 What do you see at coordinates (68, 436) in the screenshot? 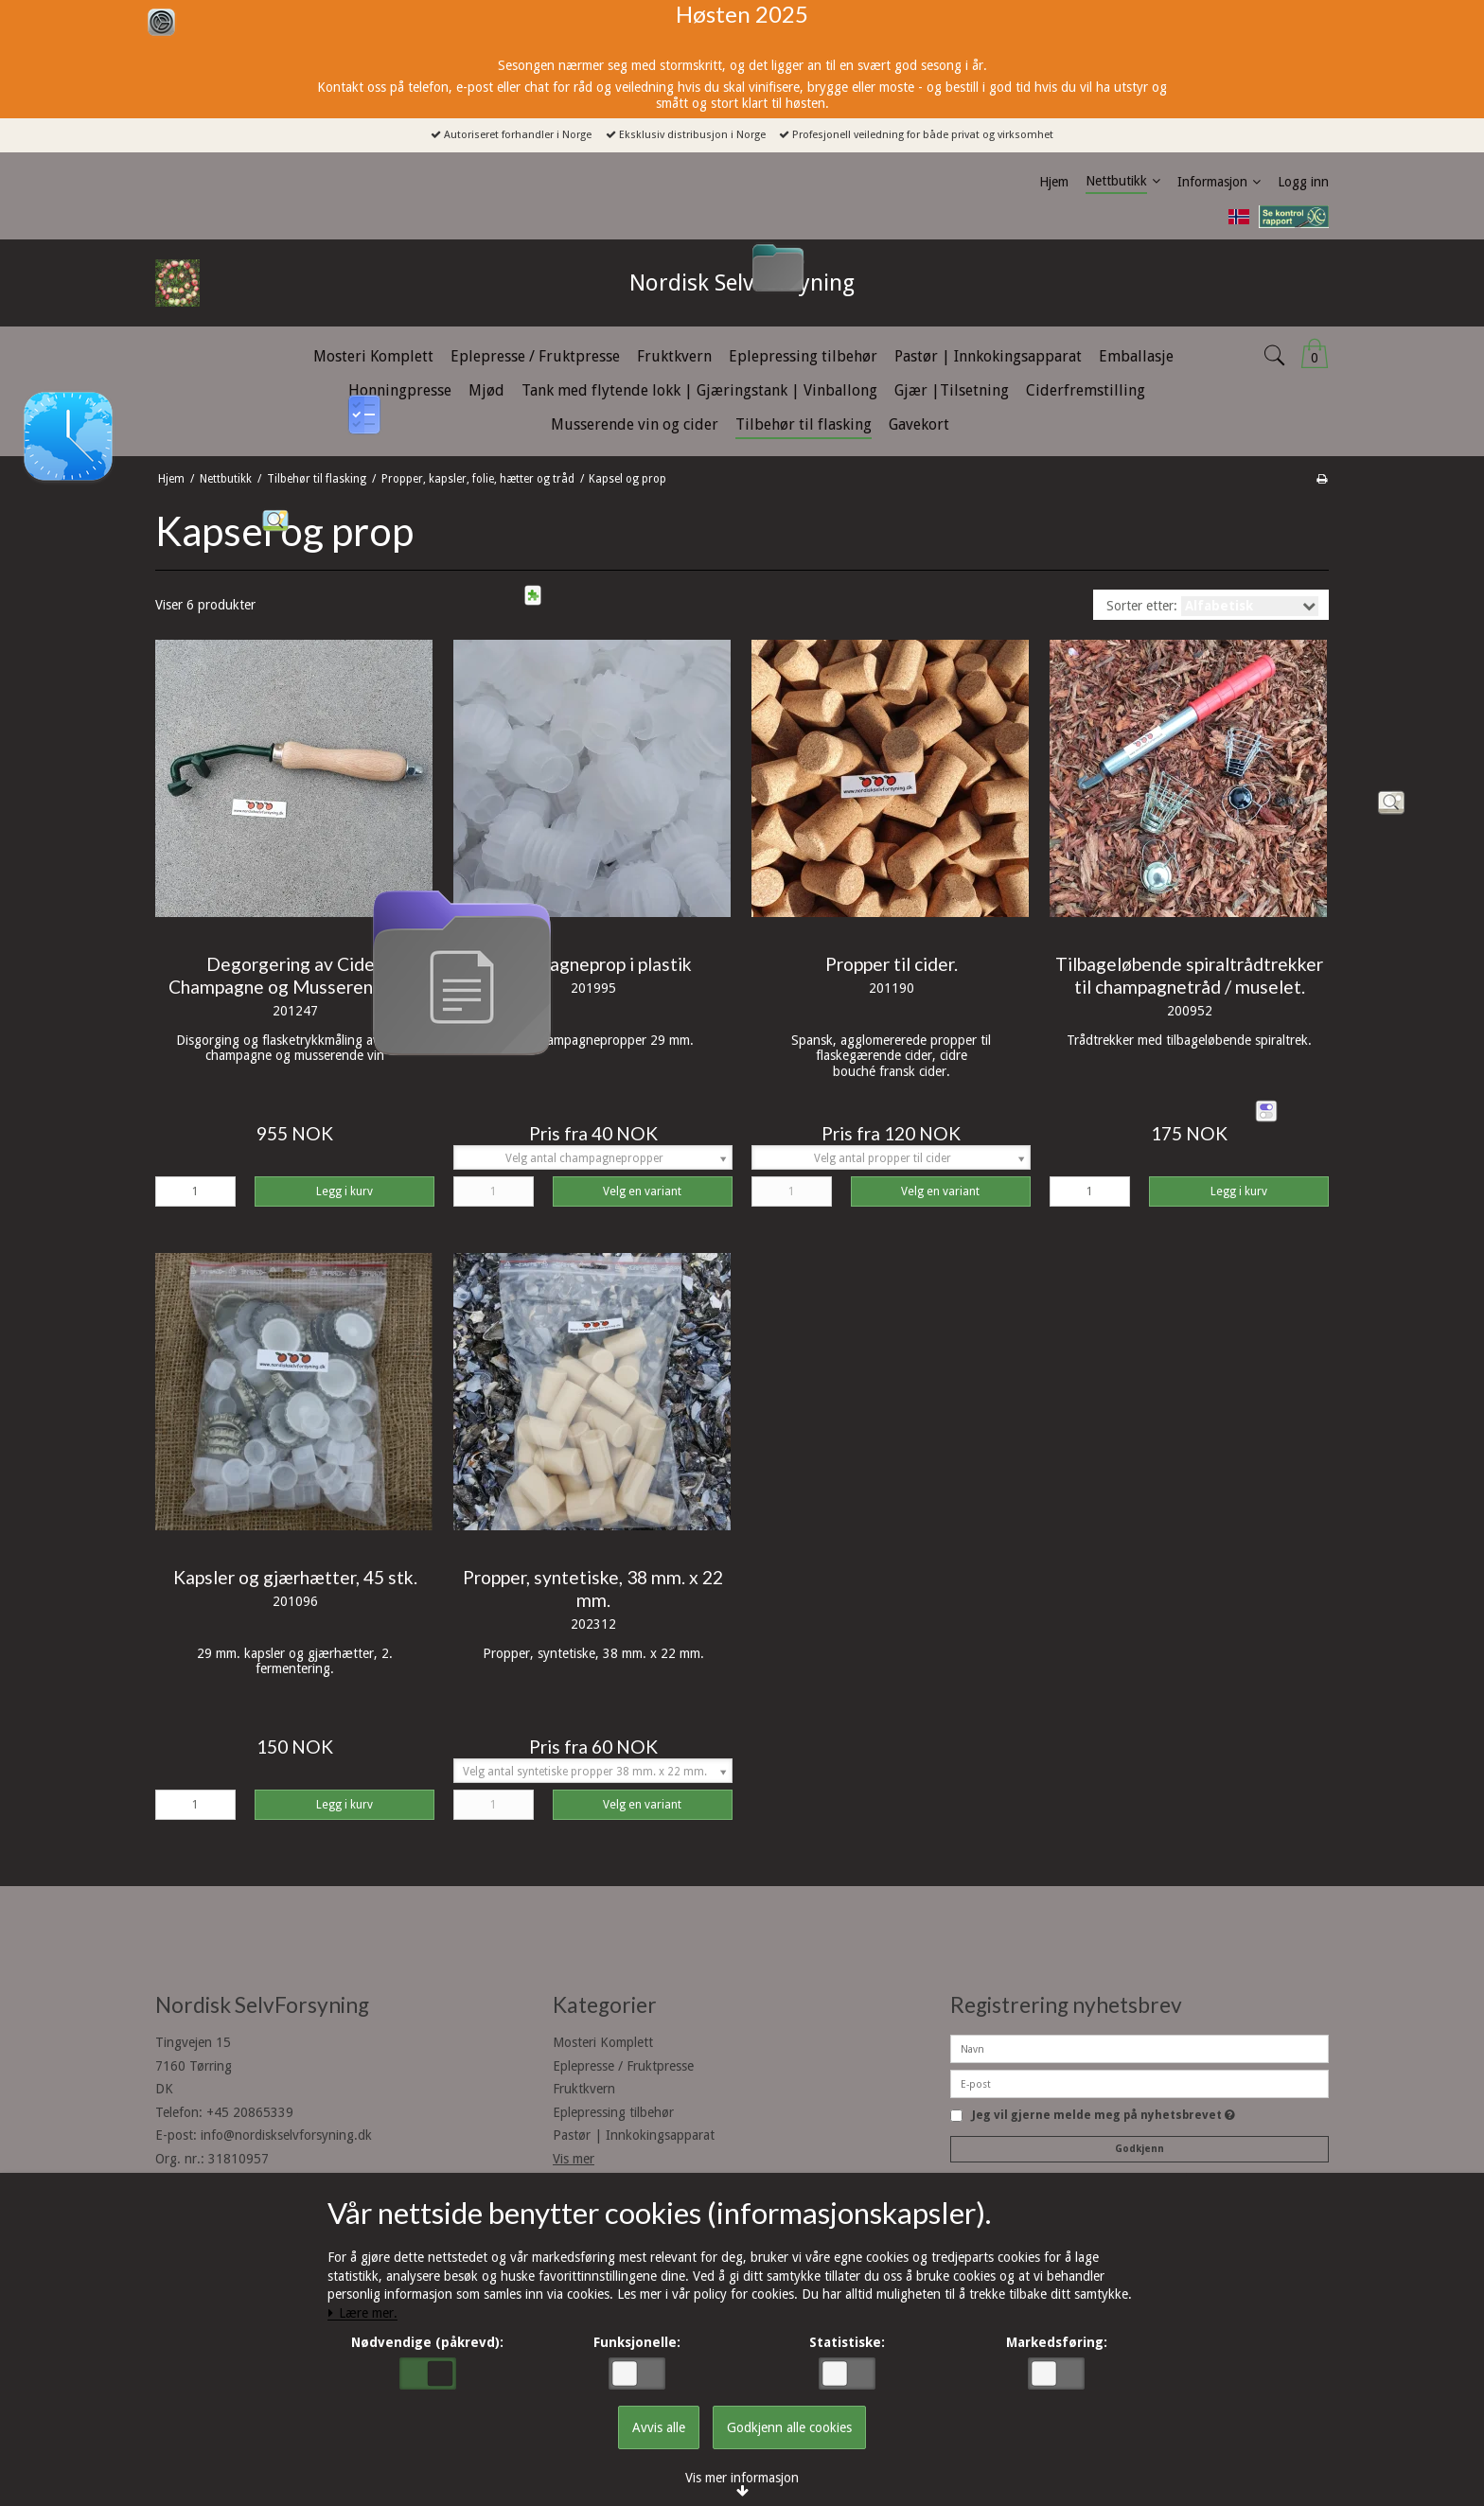
I see `open network time protocol settings` at bounding box center [68, 436].